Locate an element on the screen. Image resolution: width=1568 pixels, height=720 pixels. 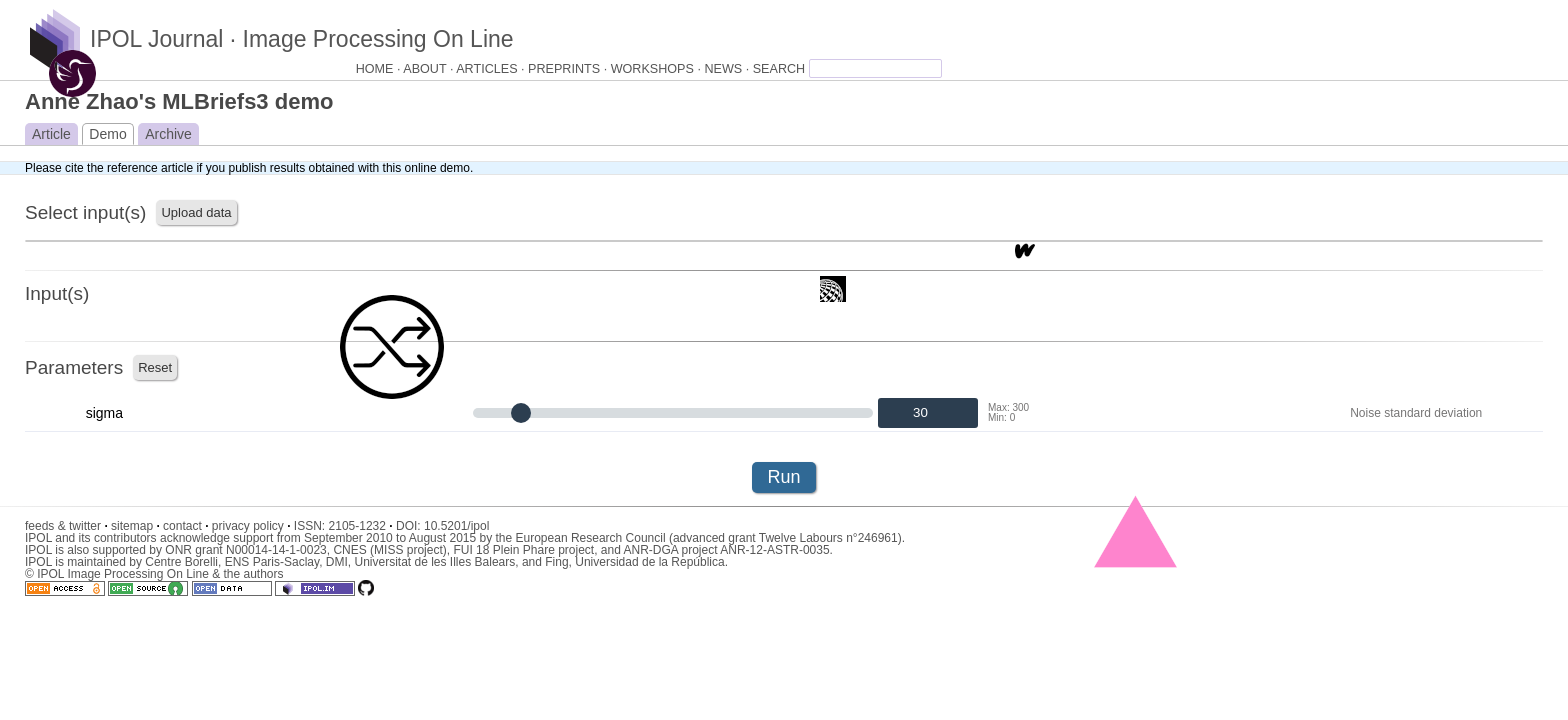
lubuntu linux distribution logo is located at coordinates (72, 73).